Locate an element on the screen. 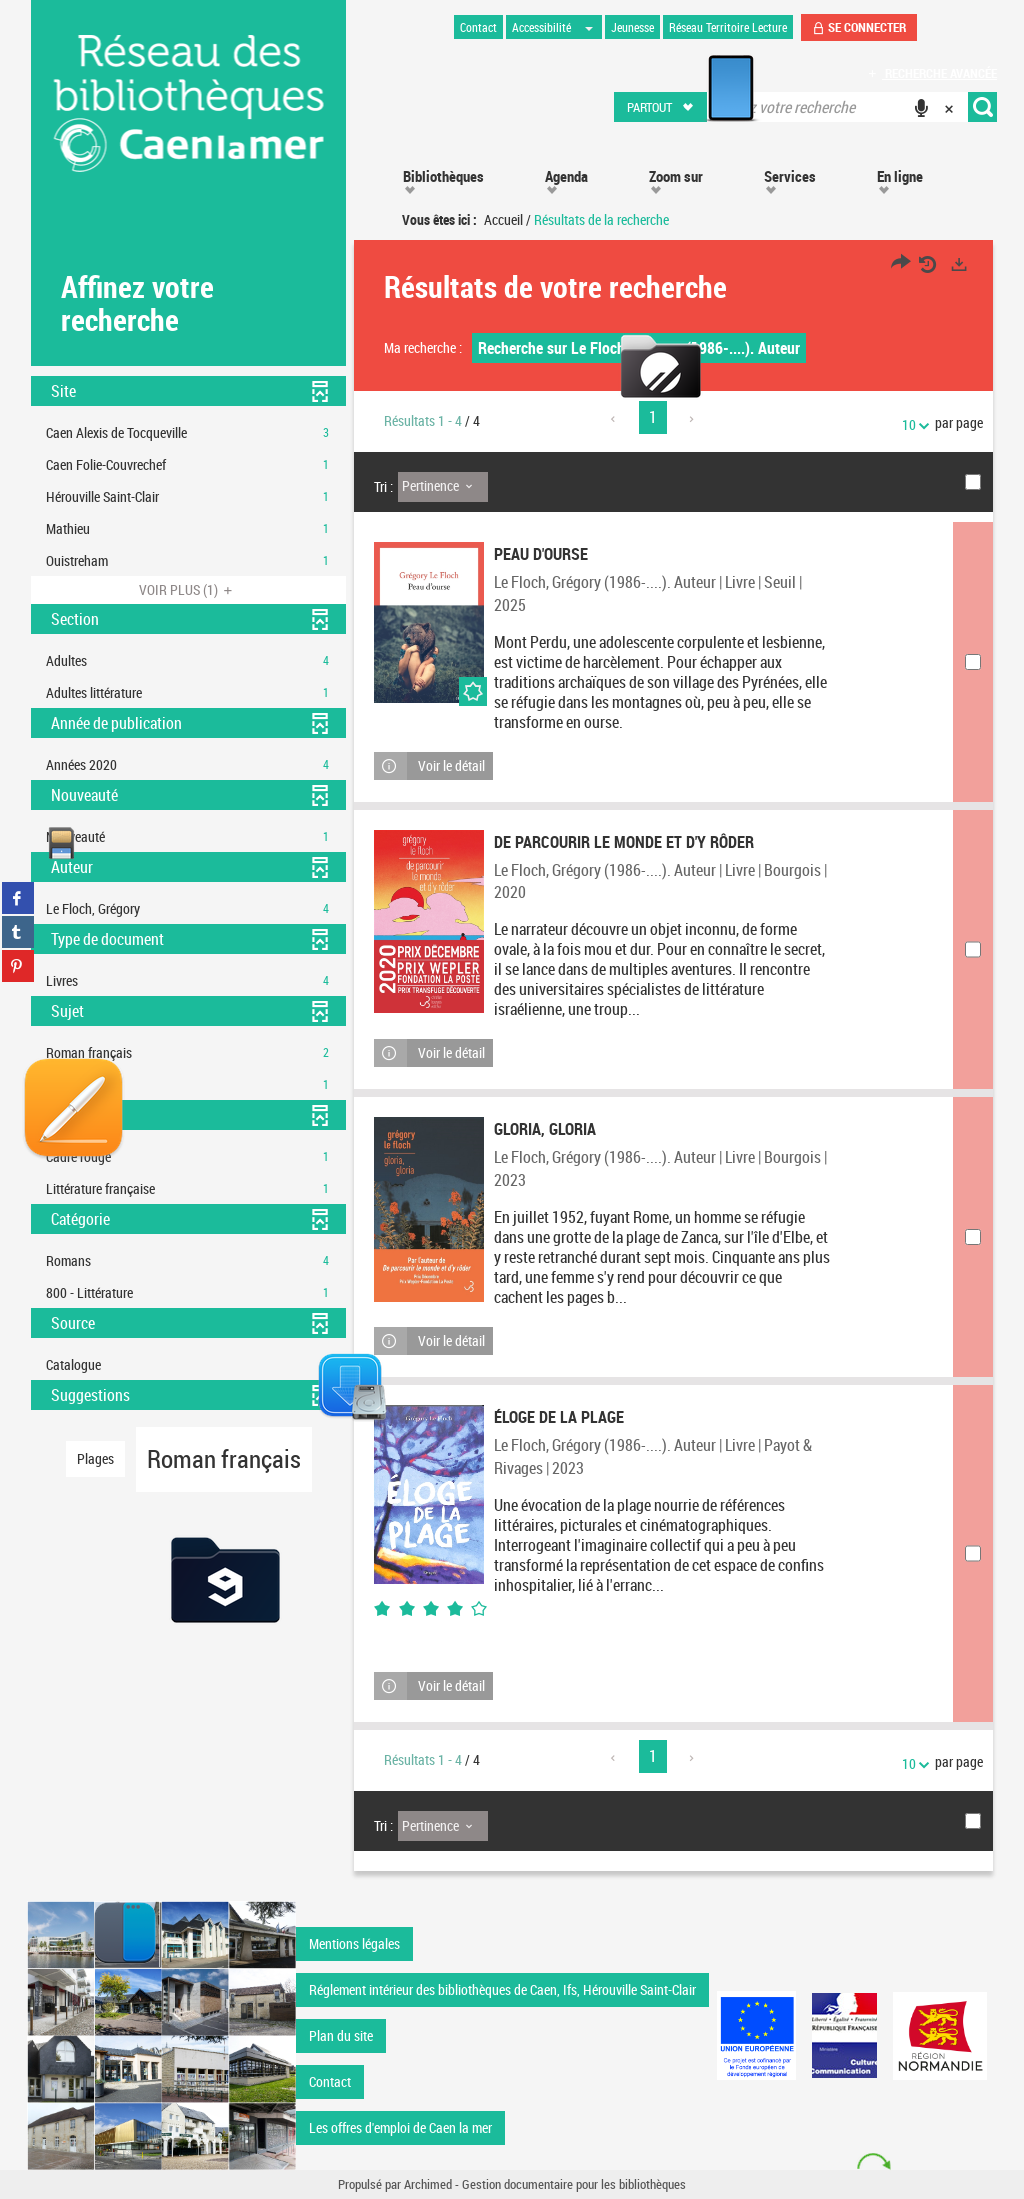 Image resolution: width=1024 pixels, height=2199 pixels. open Rectangle window management app is located at coordinates (125, 1933).